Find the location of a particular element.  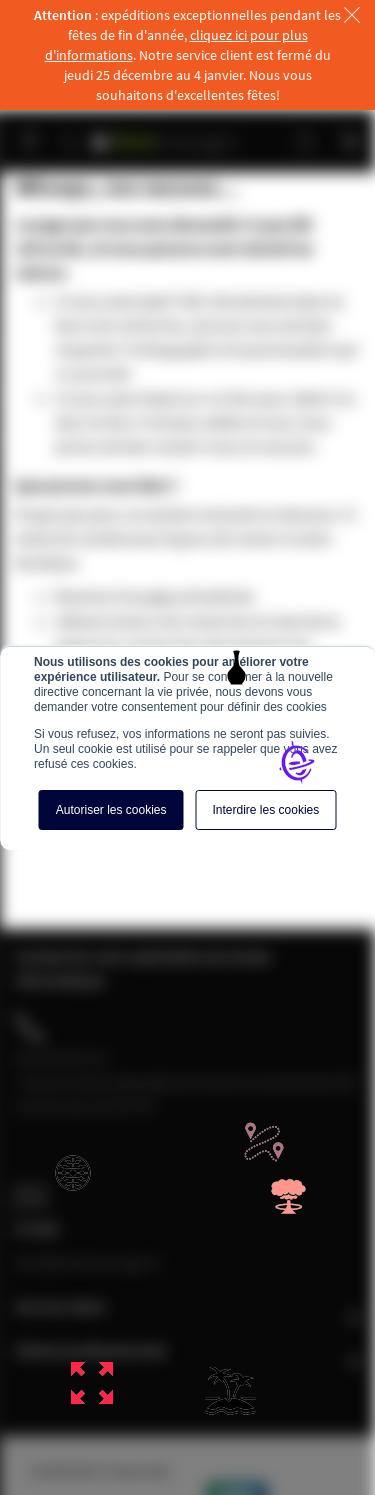

decorative item or collectible in inventory is located at coordinates (236, 667).